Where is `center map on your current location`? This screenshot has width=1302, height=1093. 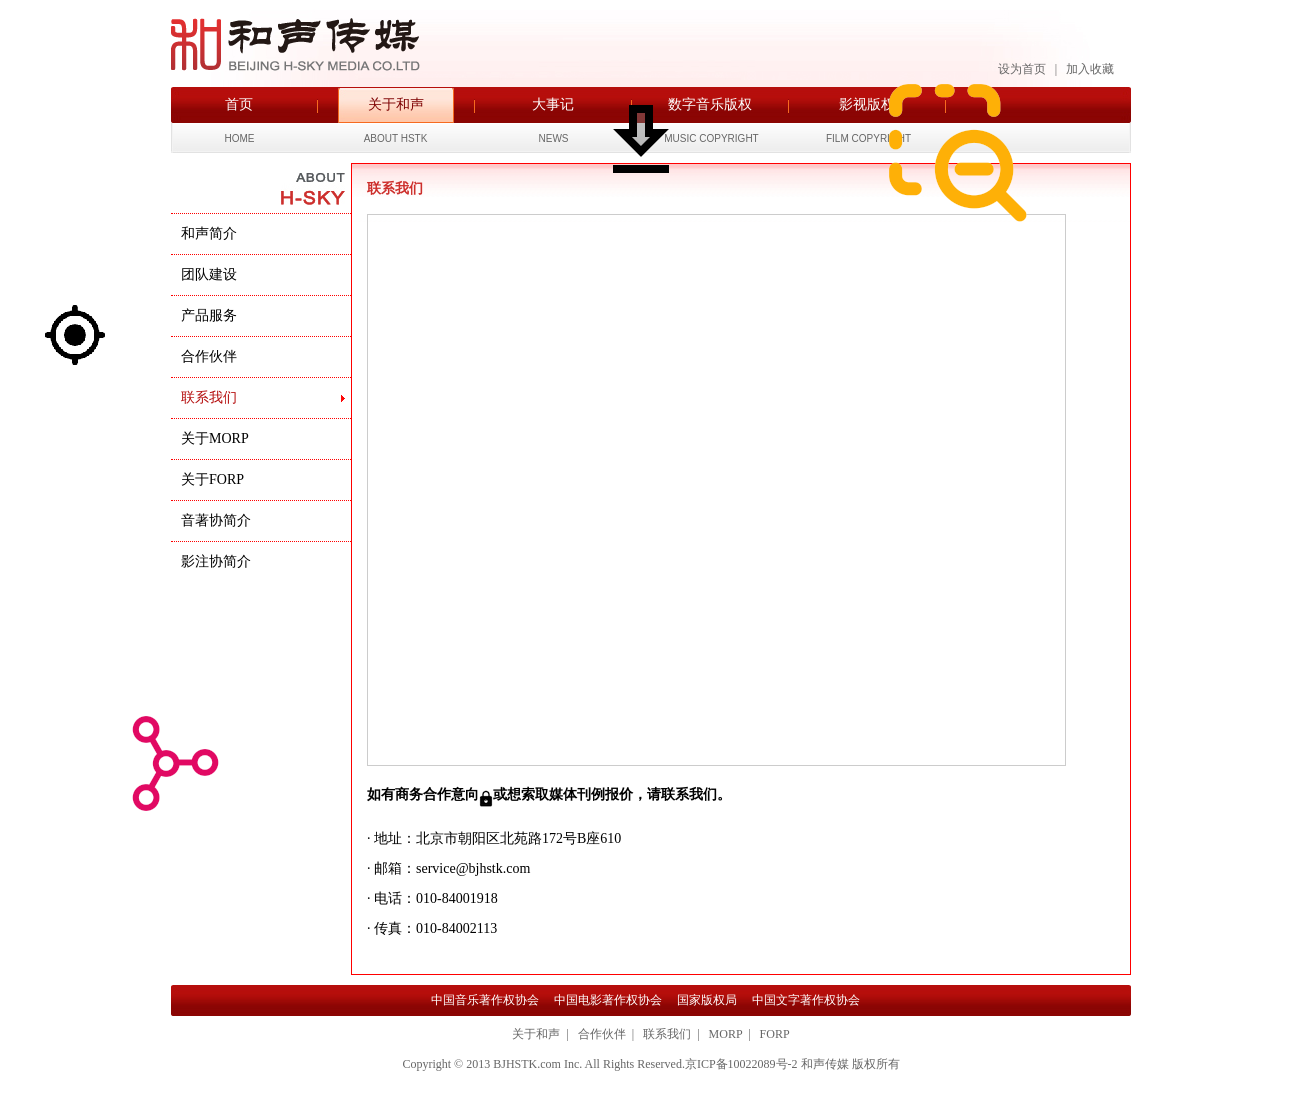 center map on your current location is located at coordinates (75, 335).